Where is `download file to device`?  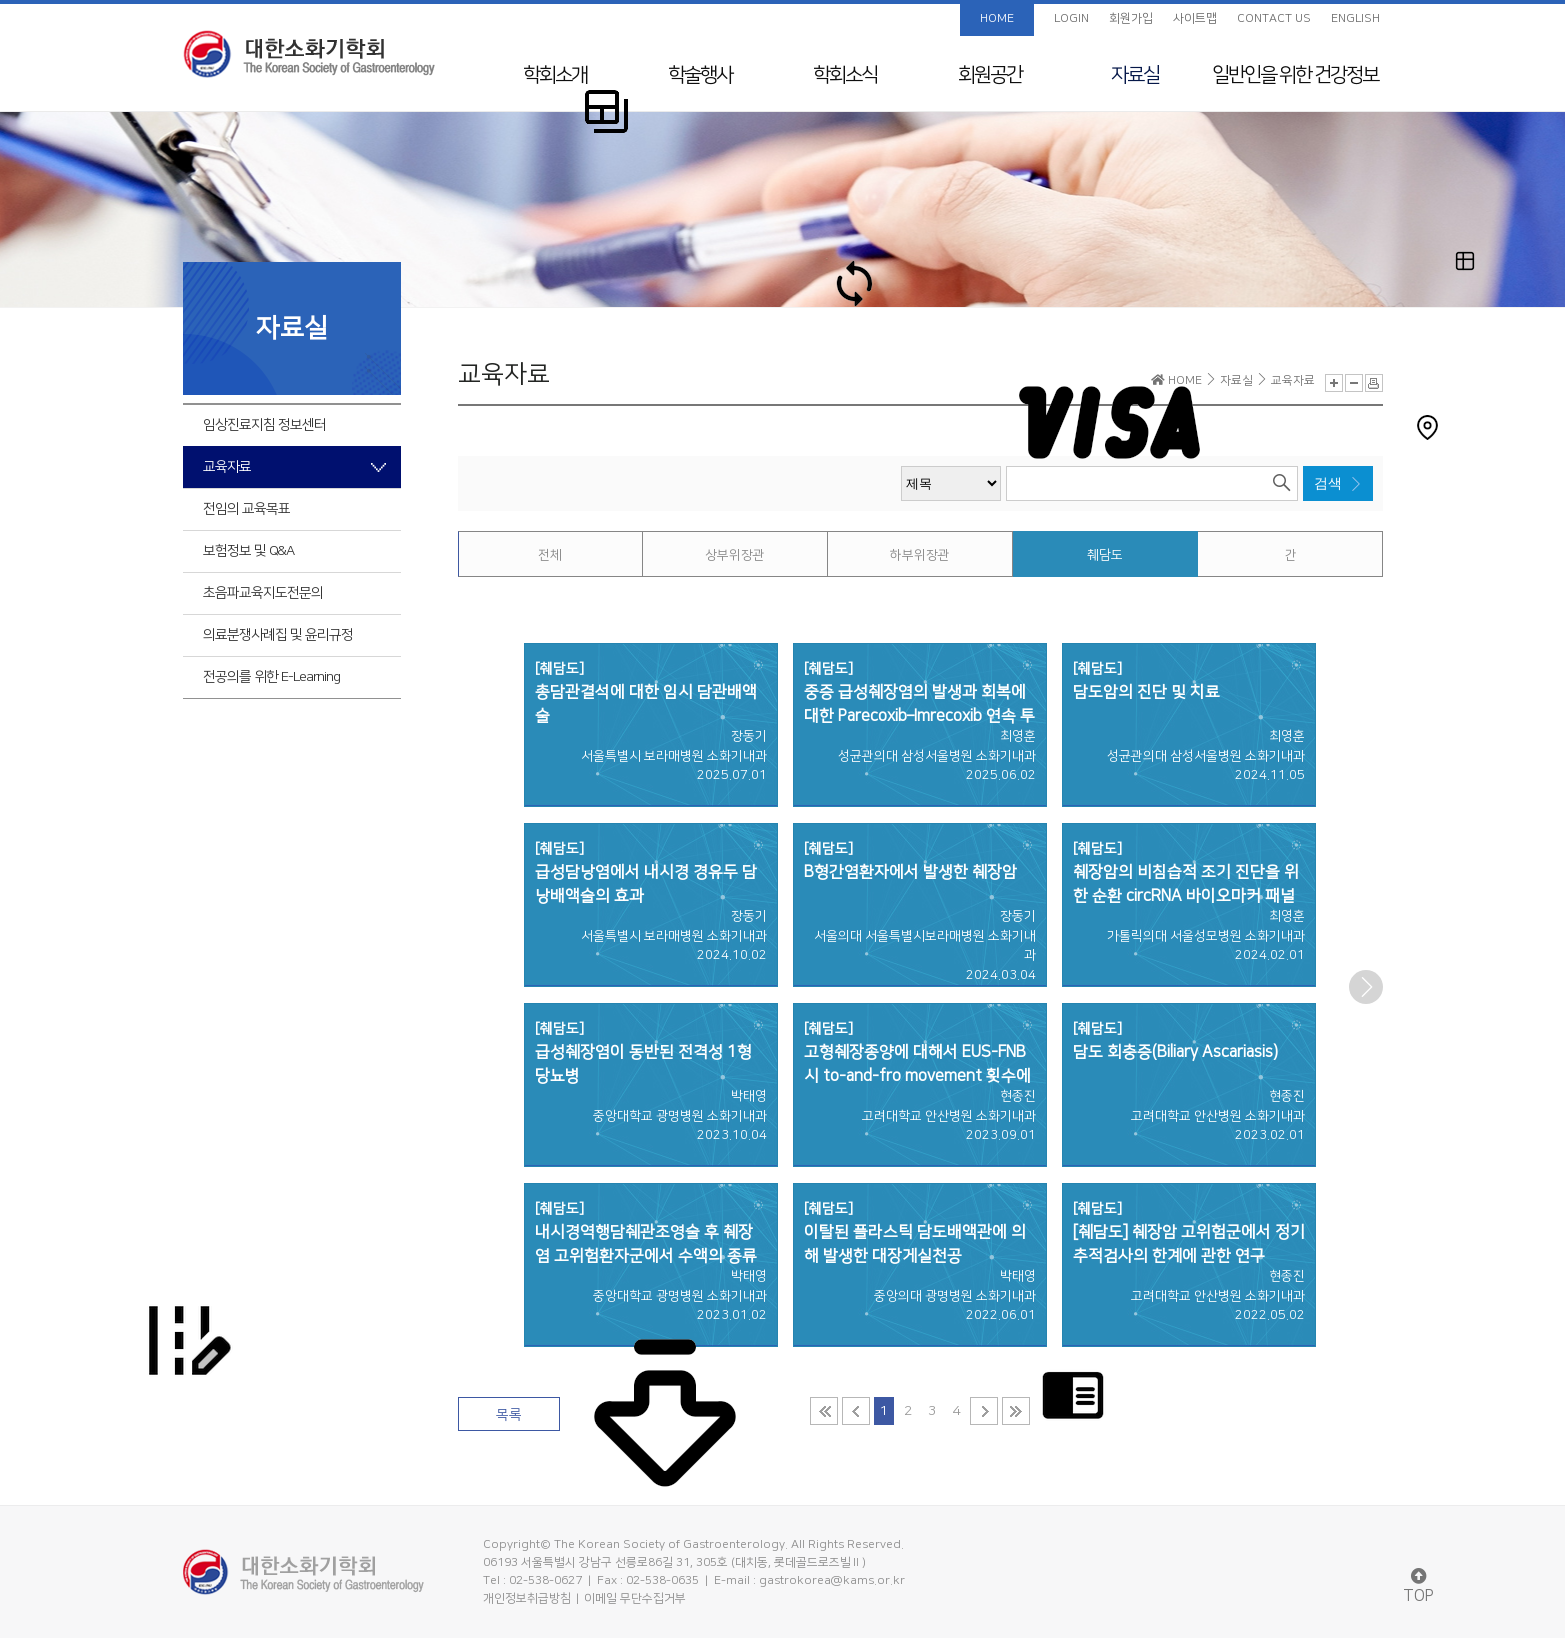
download file to device is located at coordinates (665, 1409).